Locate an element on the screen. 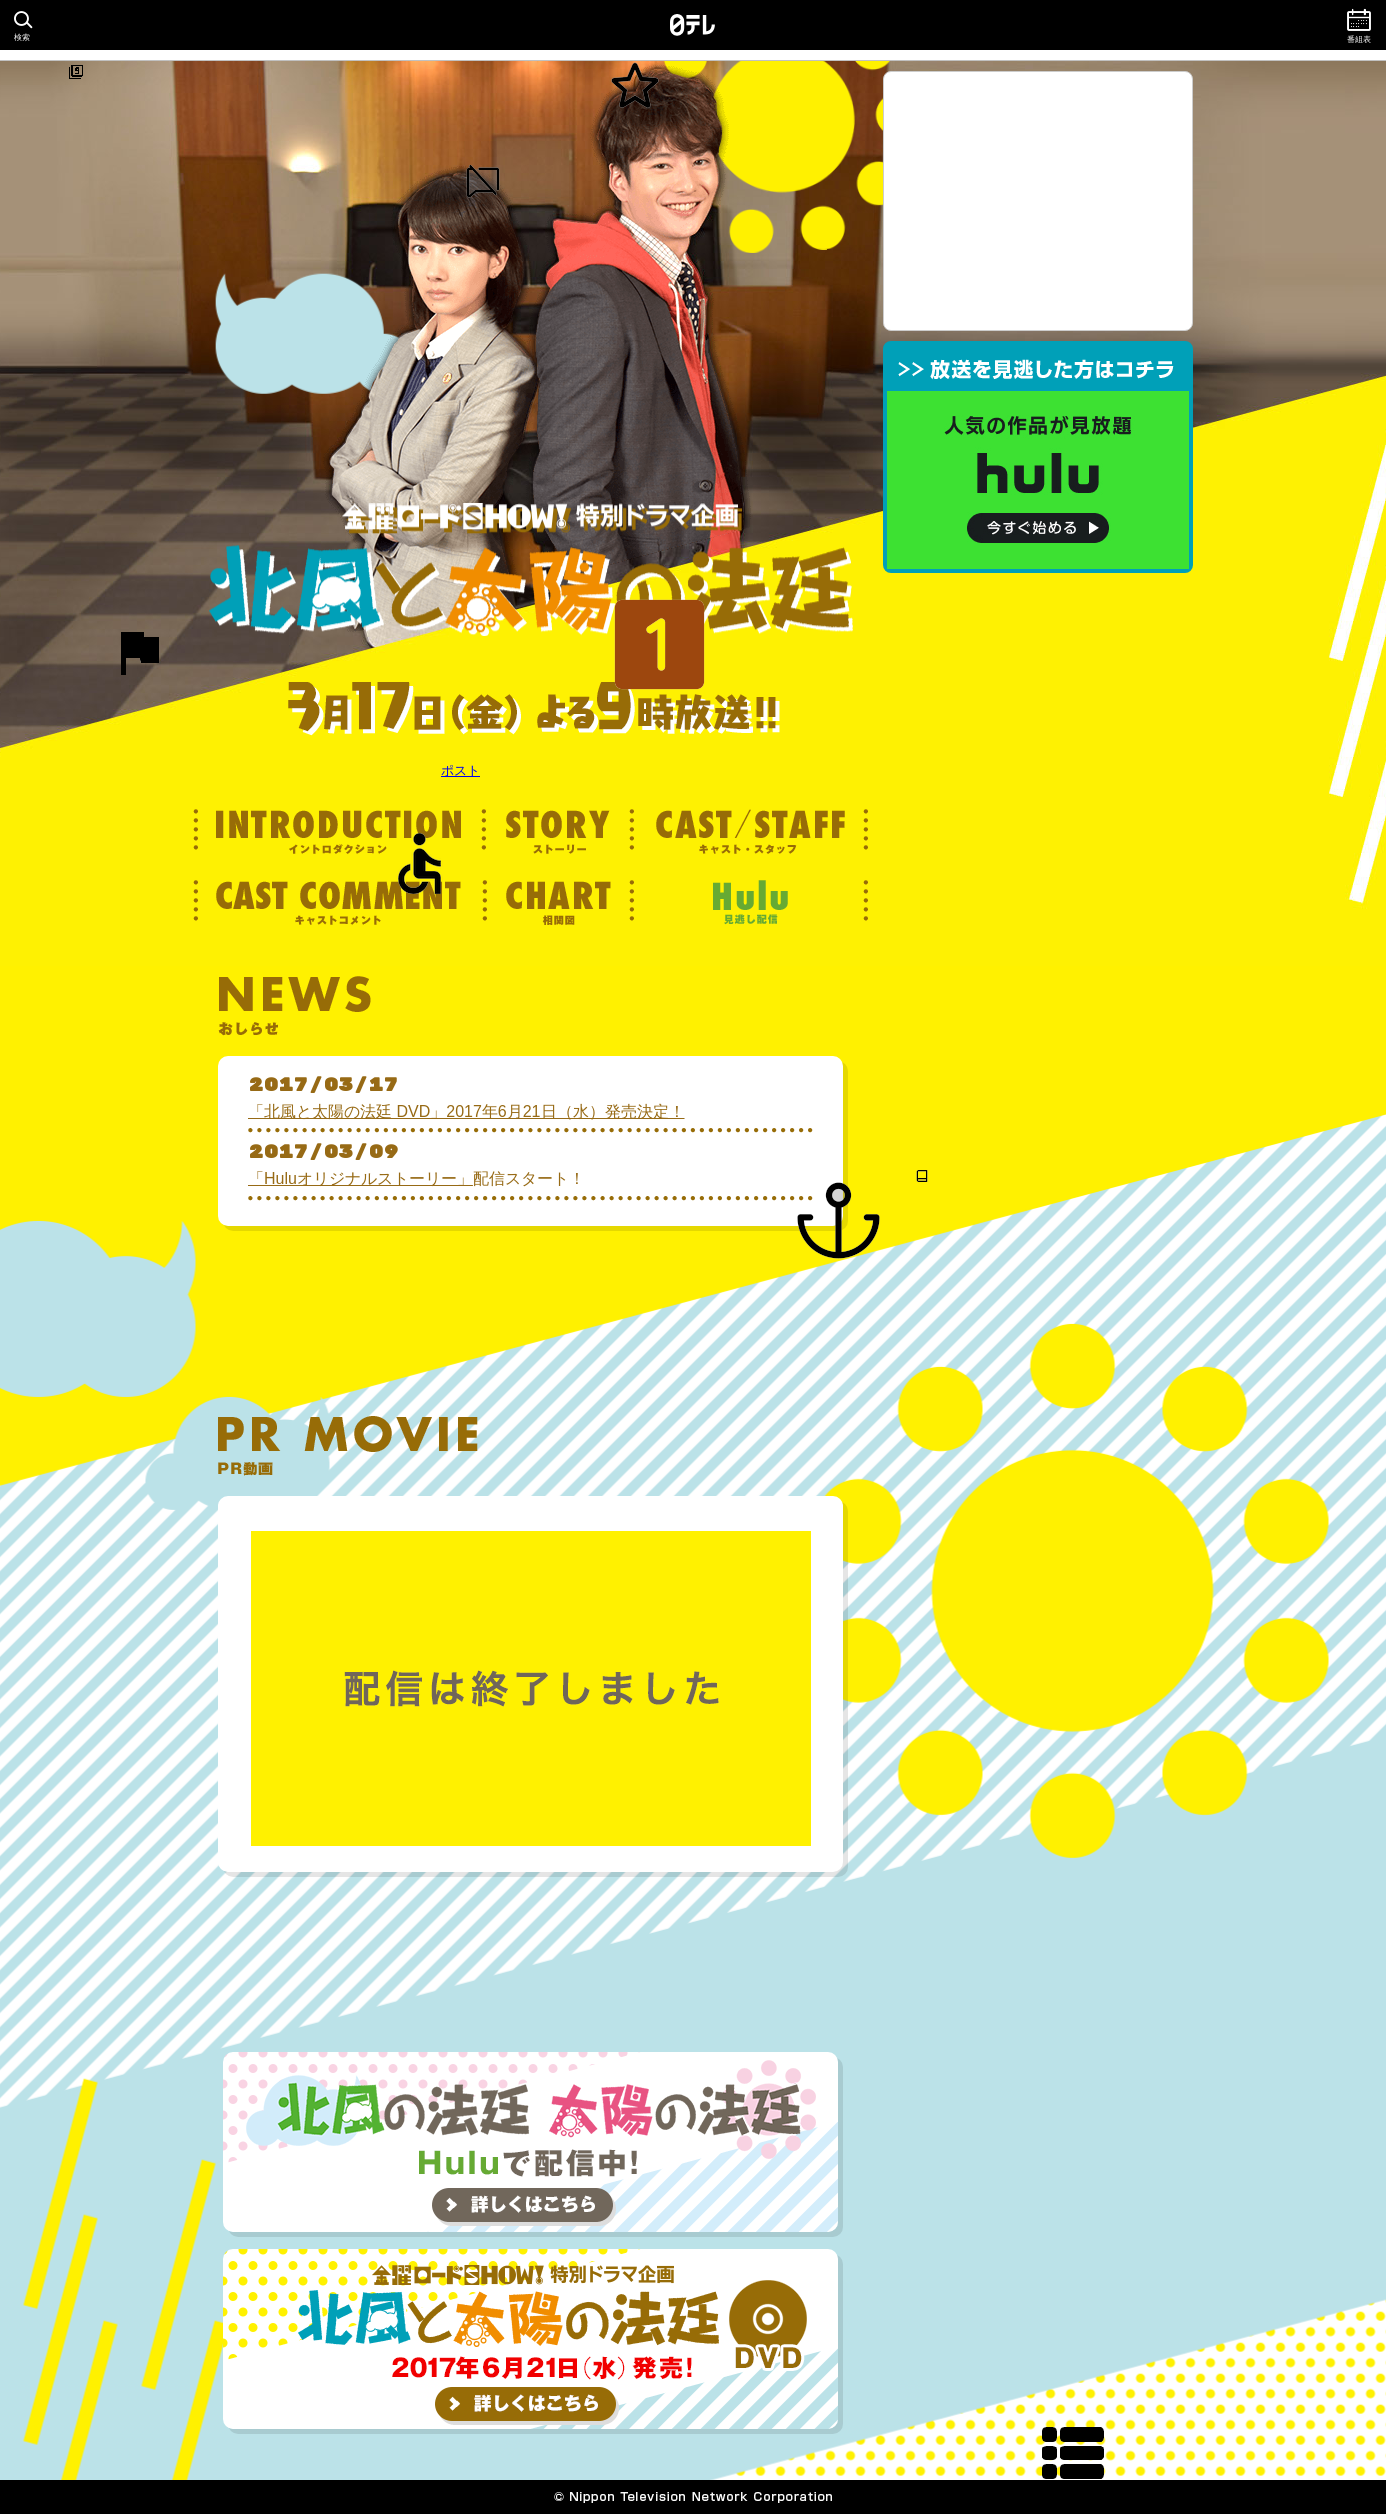  anchor point or link to a fixed position is located at coordinates (838, 1220).